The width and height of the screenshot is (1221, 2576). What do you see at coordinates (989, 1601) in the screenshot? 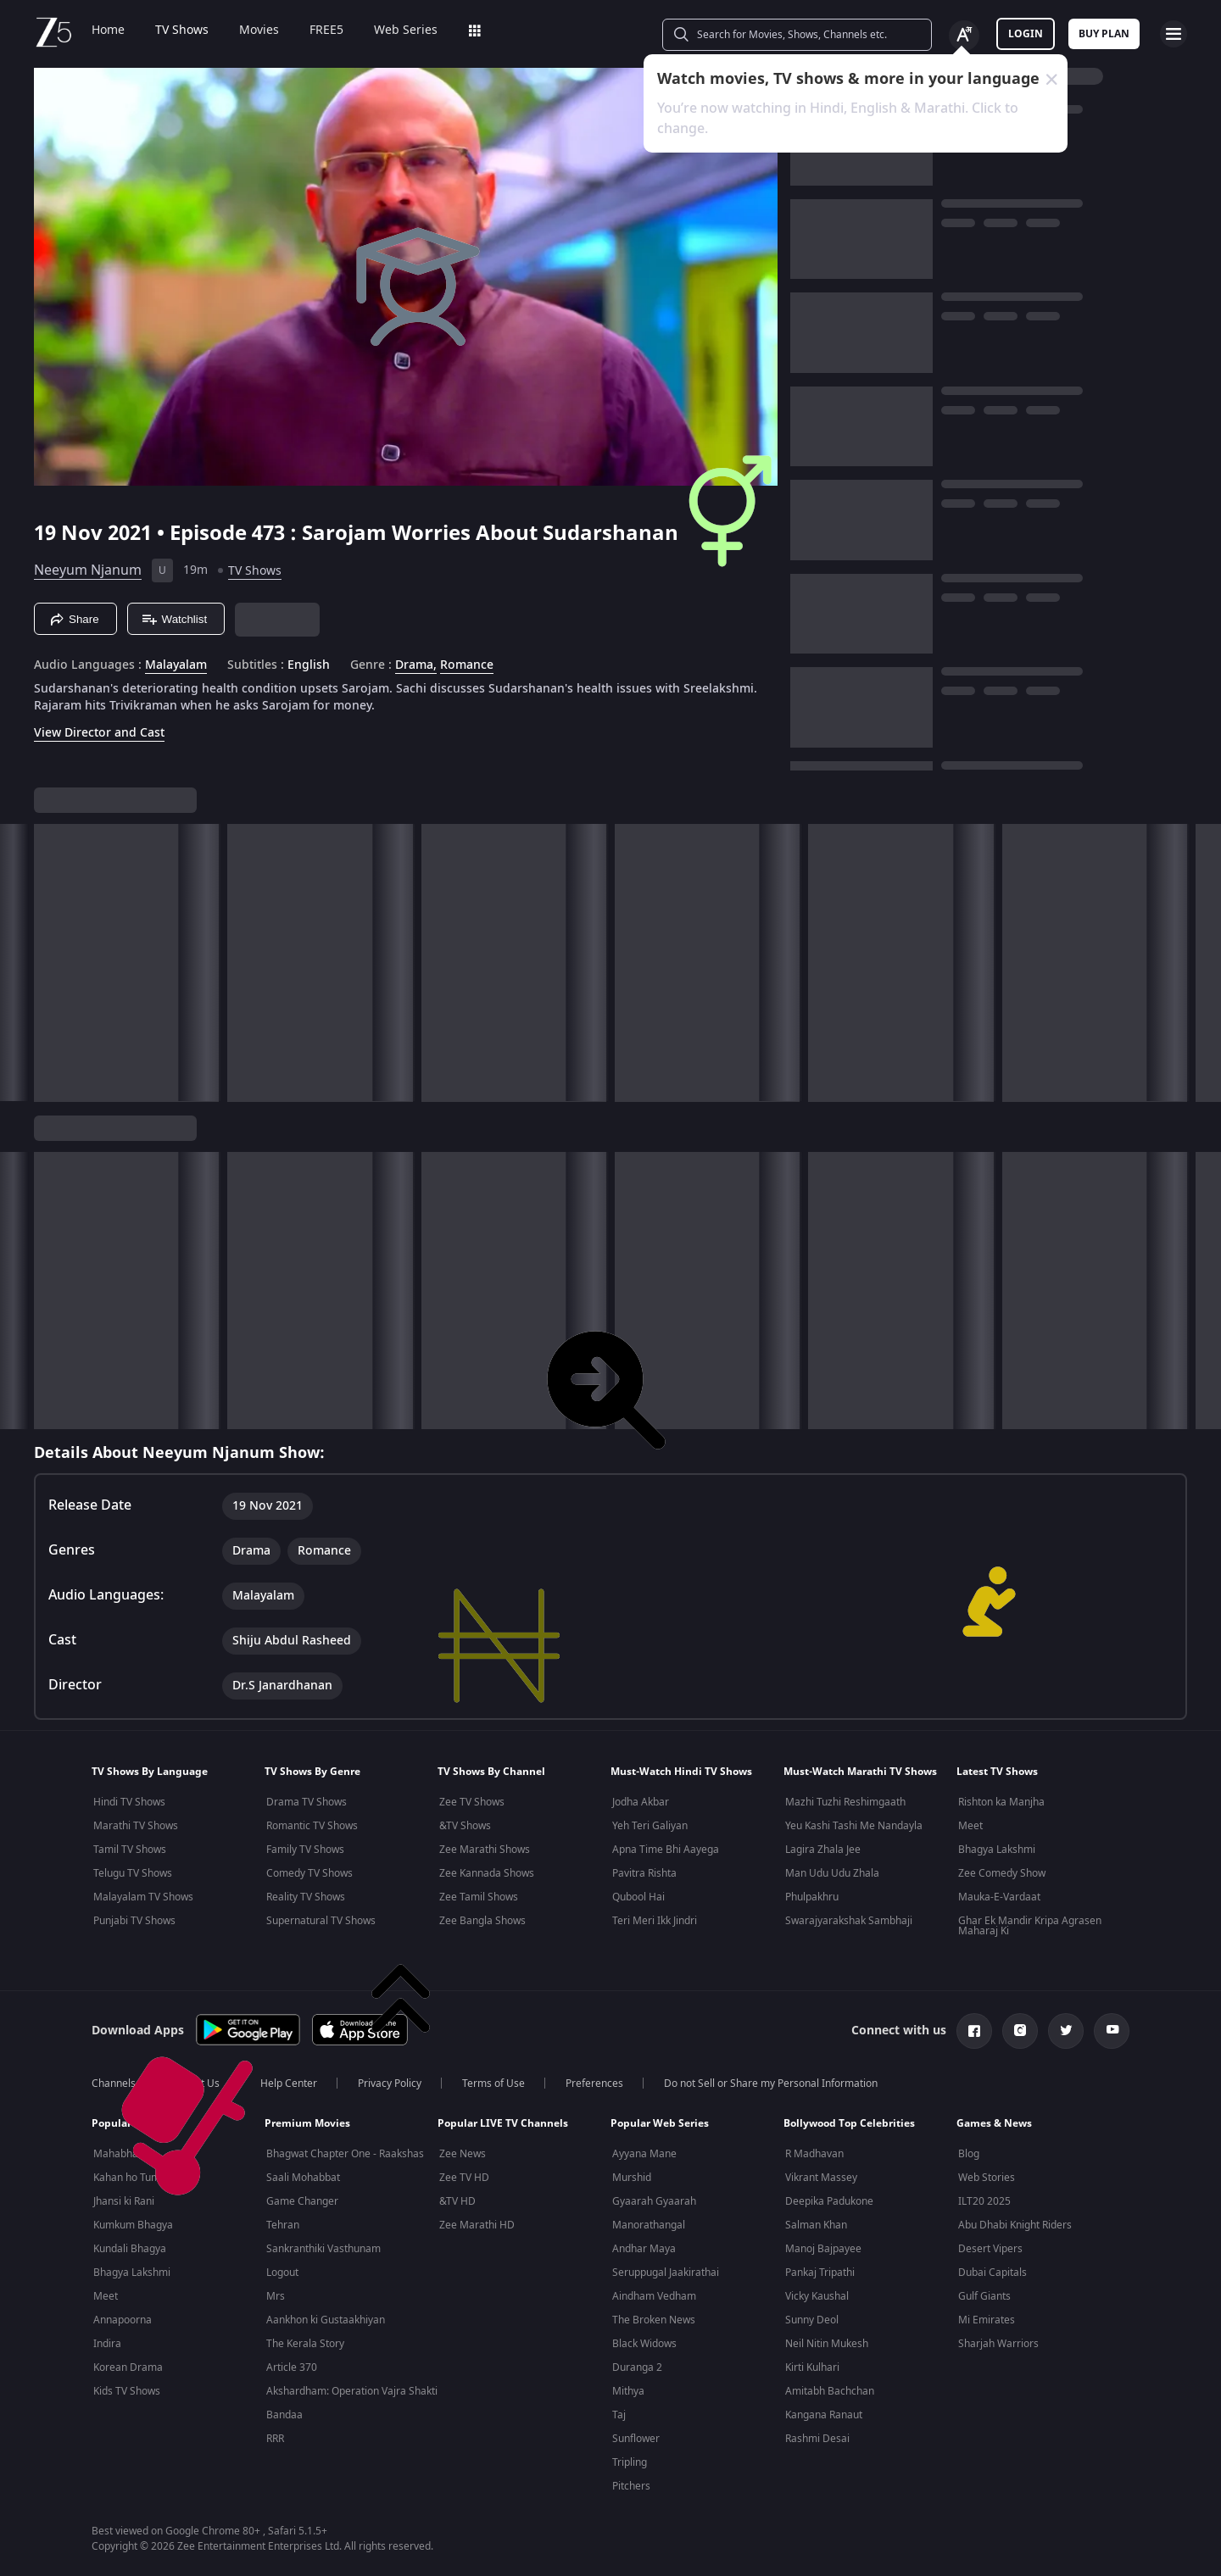
I see `indicates a prayer or meditation feature` at bounding box center [989, 1601].